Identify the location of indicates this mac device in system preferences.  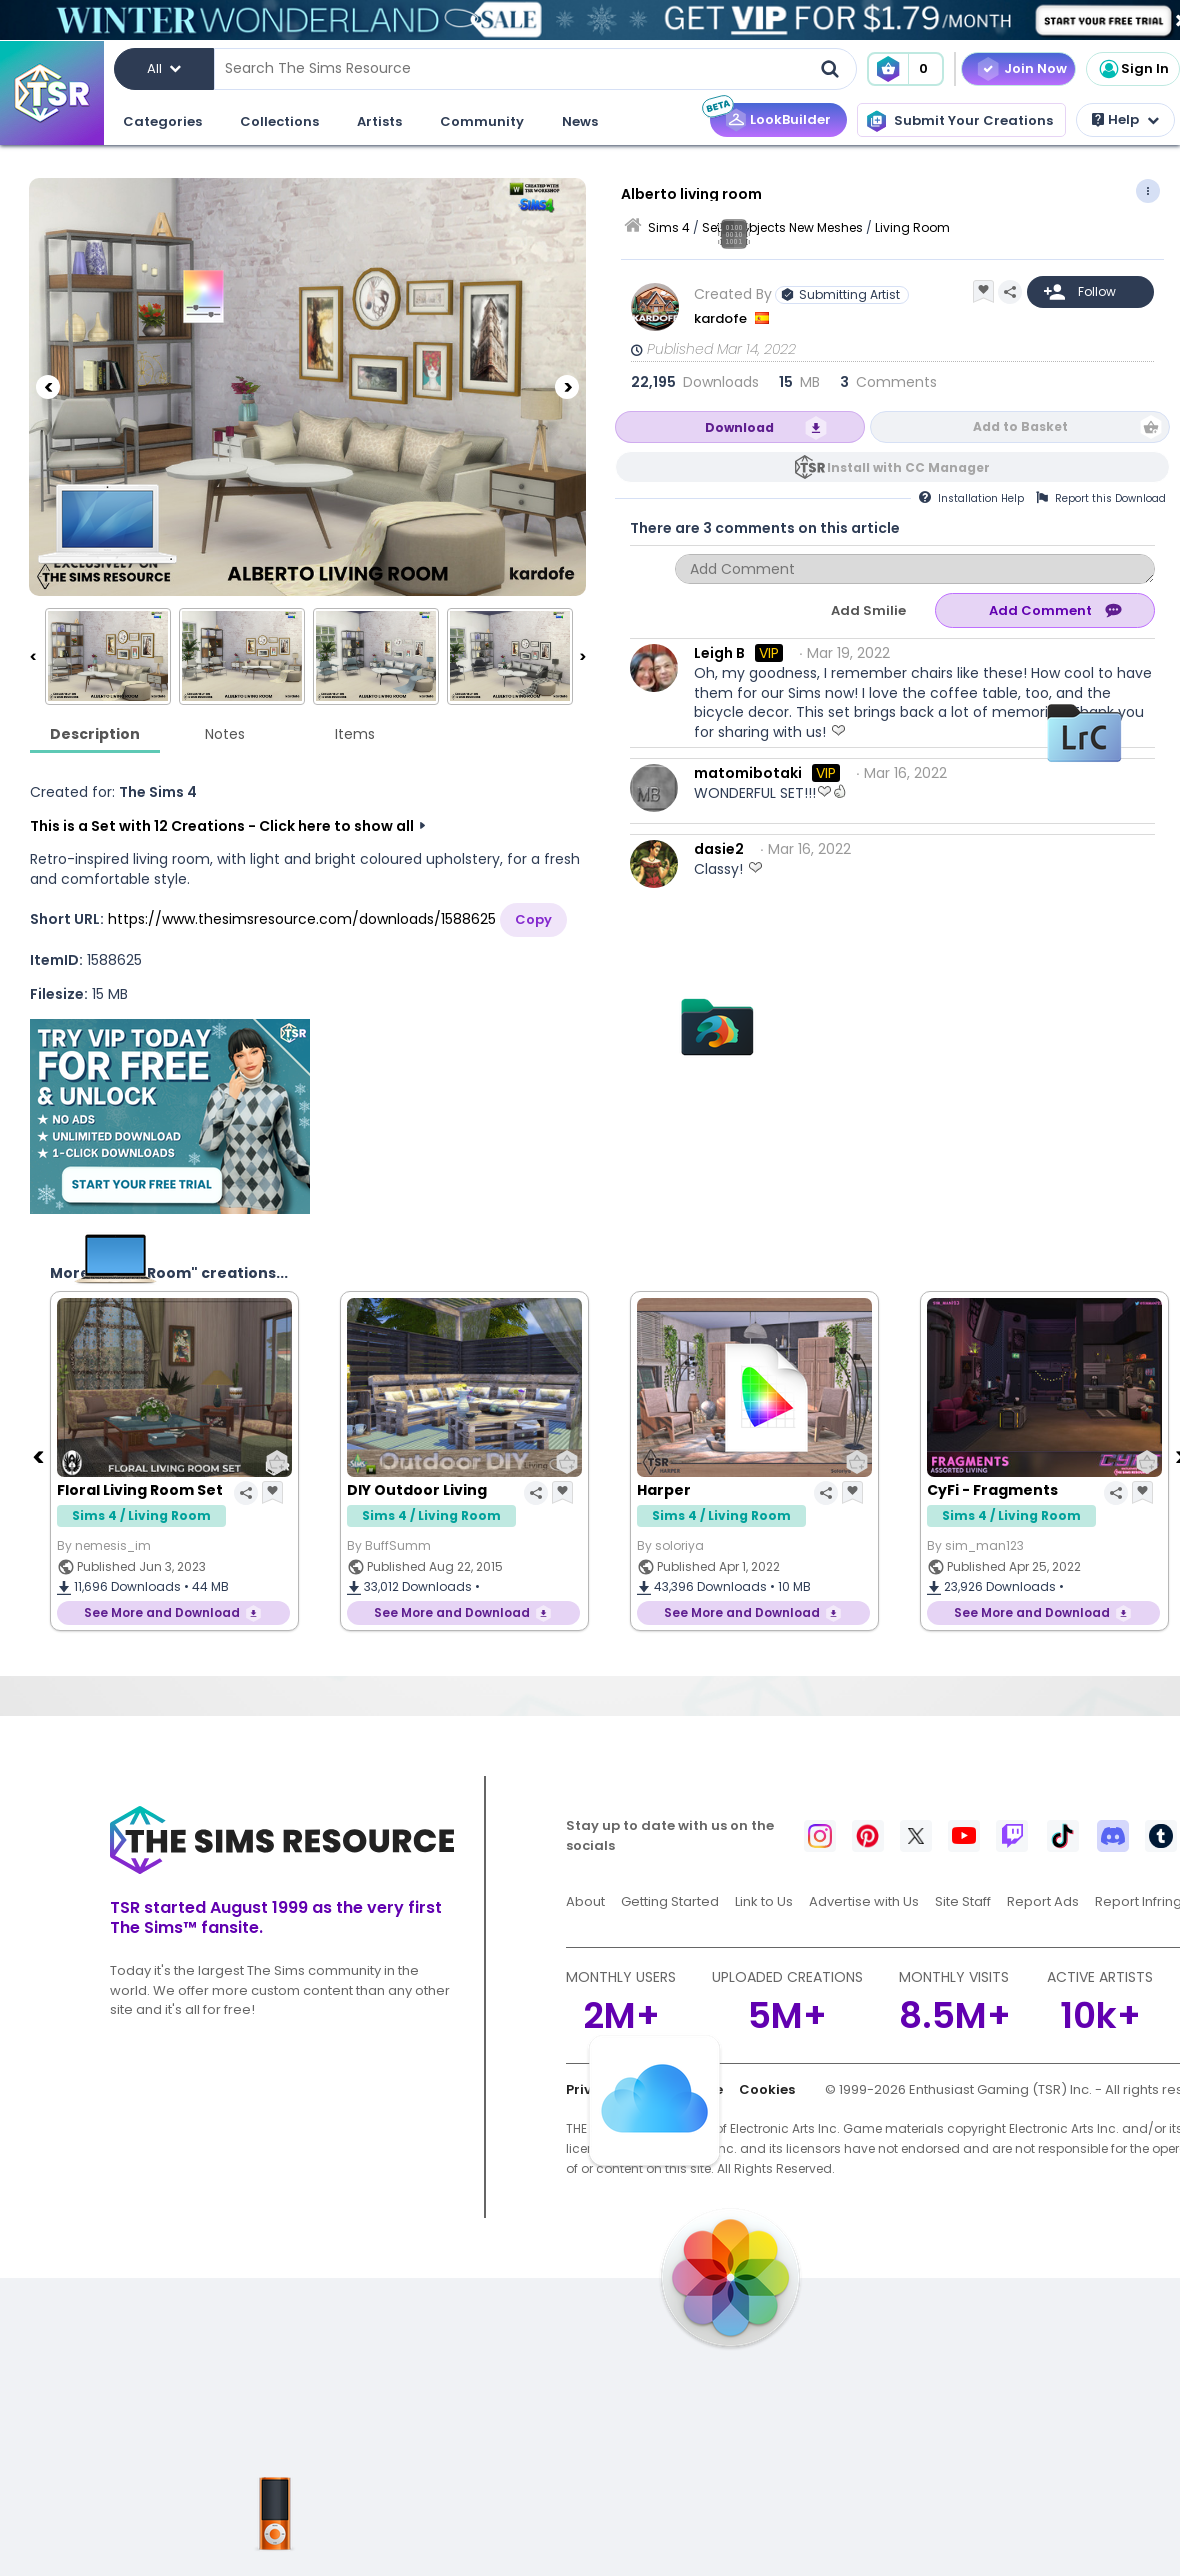
(107, 518).